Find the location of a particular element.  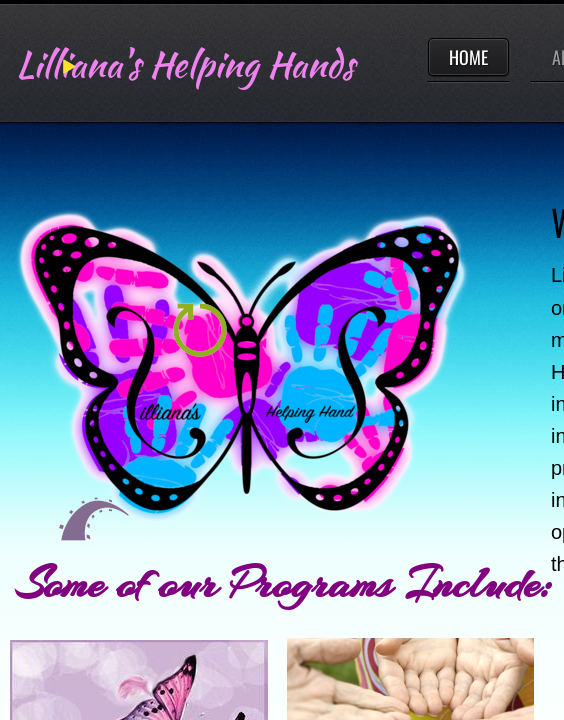

play media or start playback is located at coordinates (68, 66).